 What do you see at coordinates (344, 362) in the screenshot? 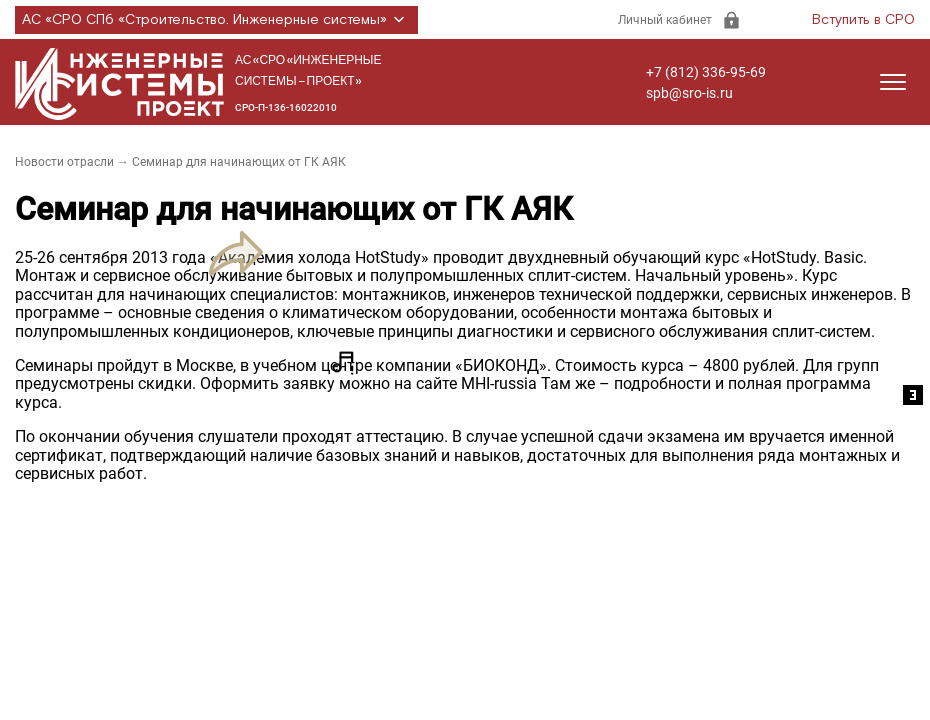
I see `music playback error or issue` at bounding box center [344, 362].